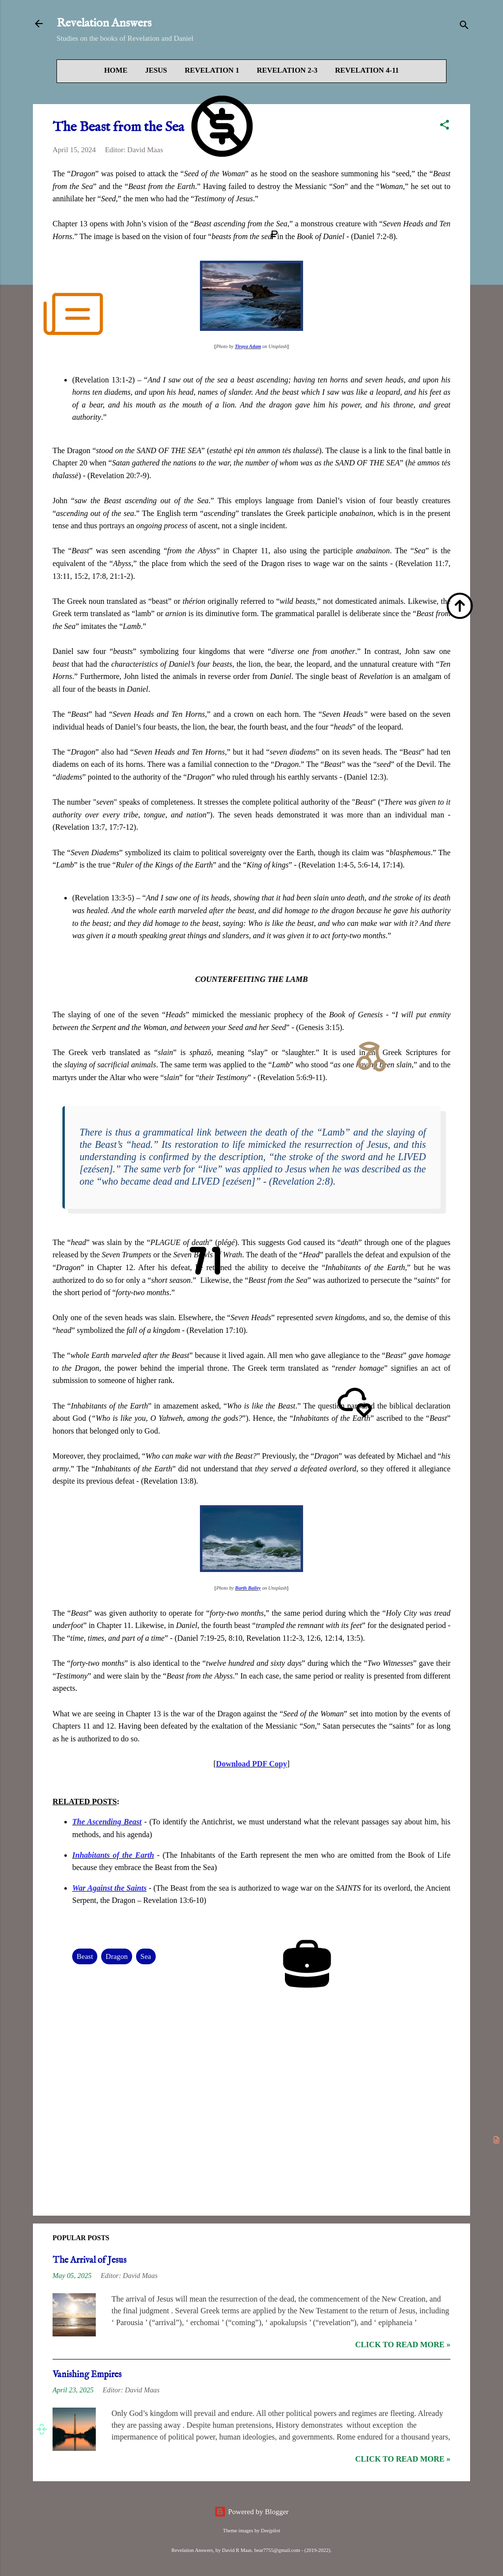 The image size is (503, 2576). What do you see at coordinates (496, 2140) in the screenshot?
I see `open a Microsoft Word document` at bounding box center [496, 2140].